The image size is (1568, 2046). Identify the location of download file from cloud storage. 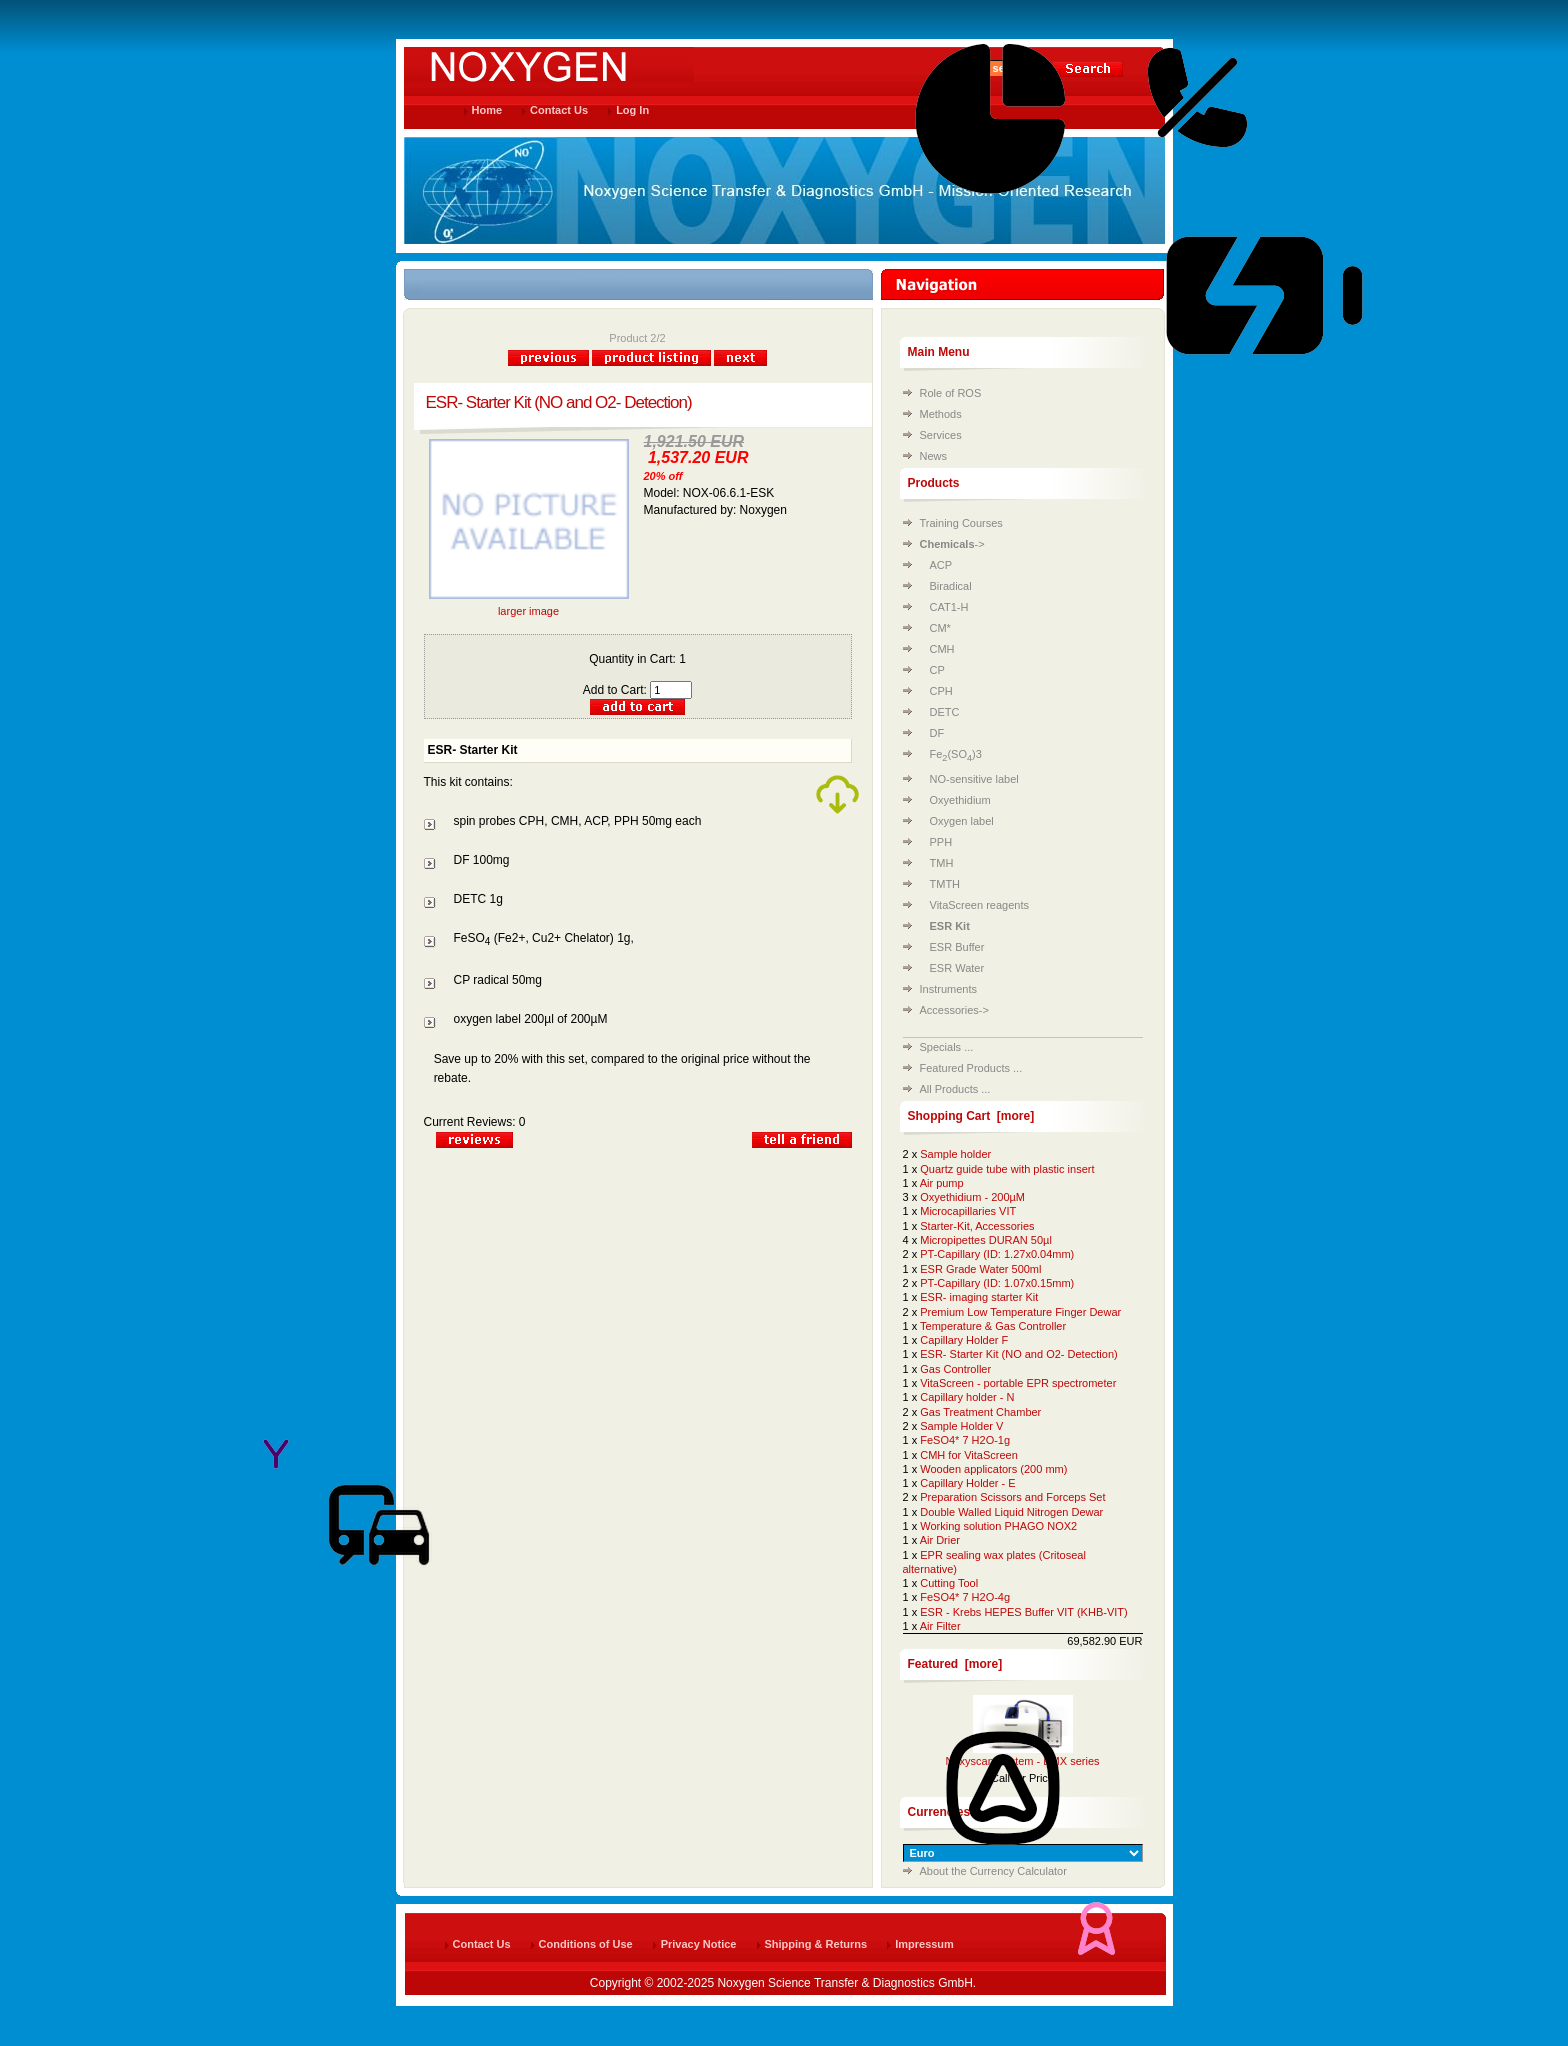
(837, 794).